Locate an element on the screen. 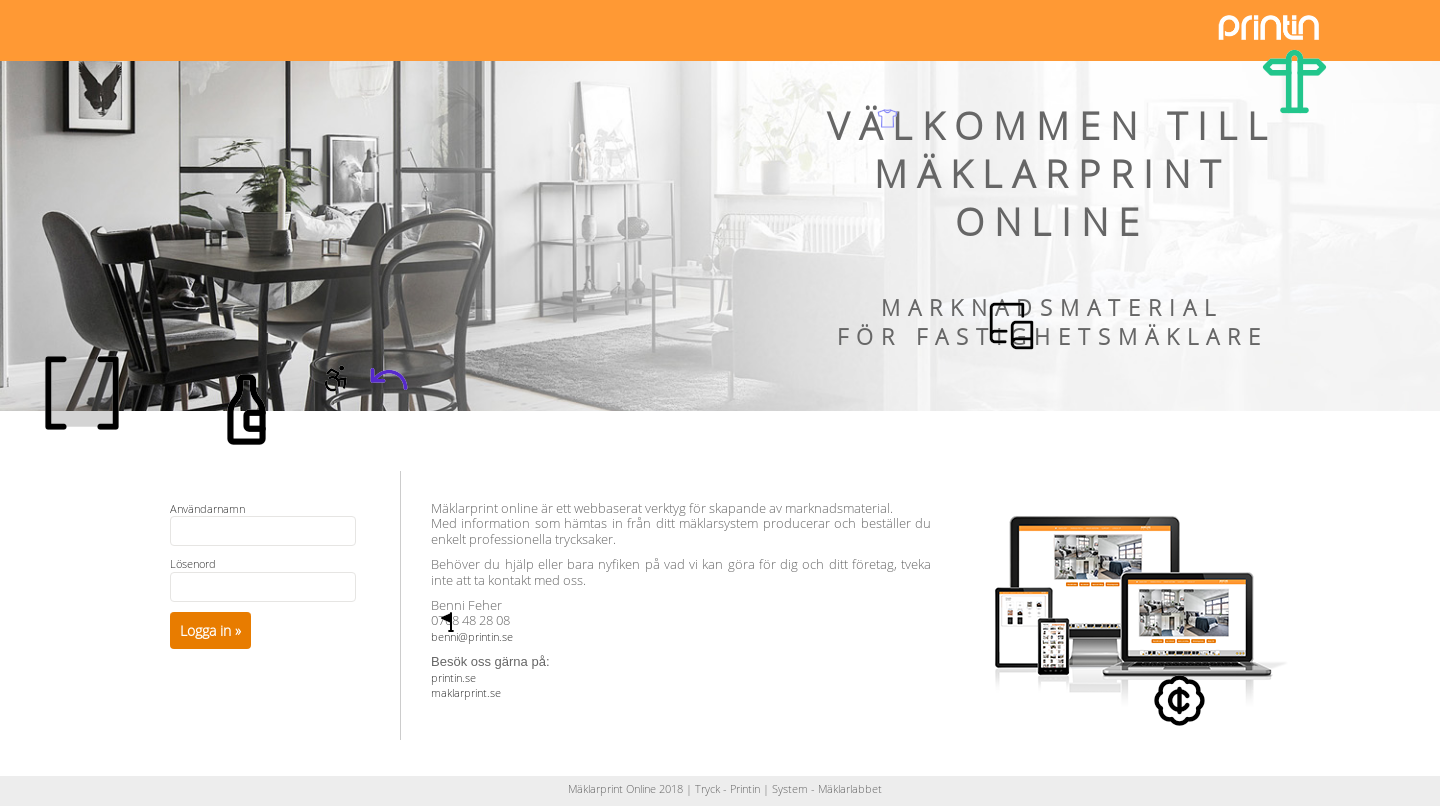  browse clothing or apparel items is located at coordinates (887, 118).